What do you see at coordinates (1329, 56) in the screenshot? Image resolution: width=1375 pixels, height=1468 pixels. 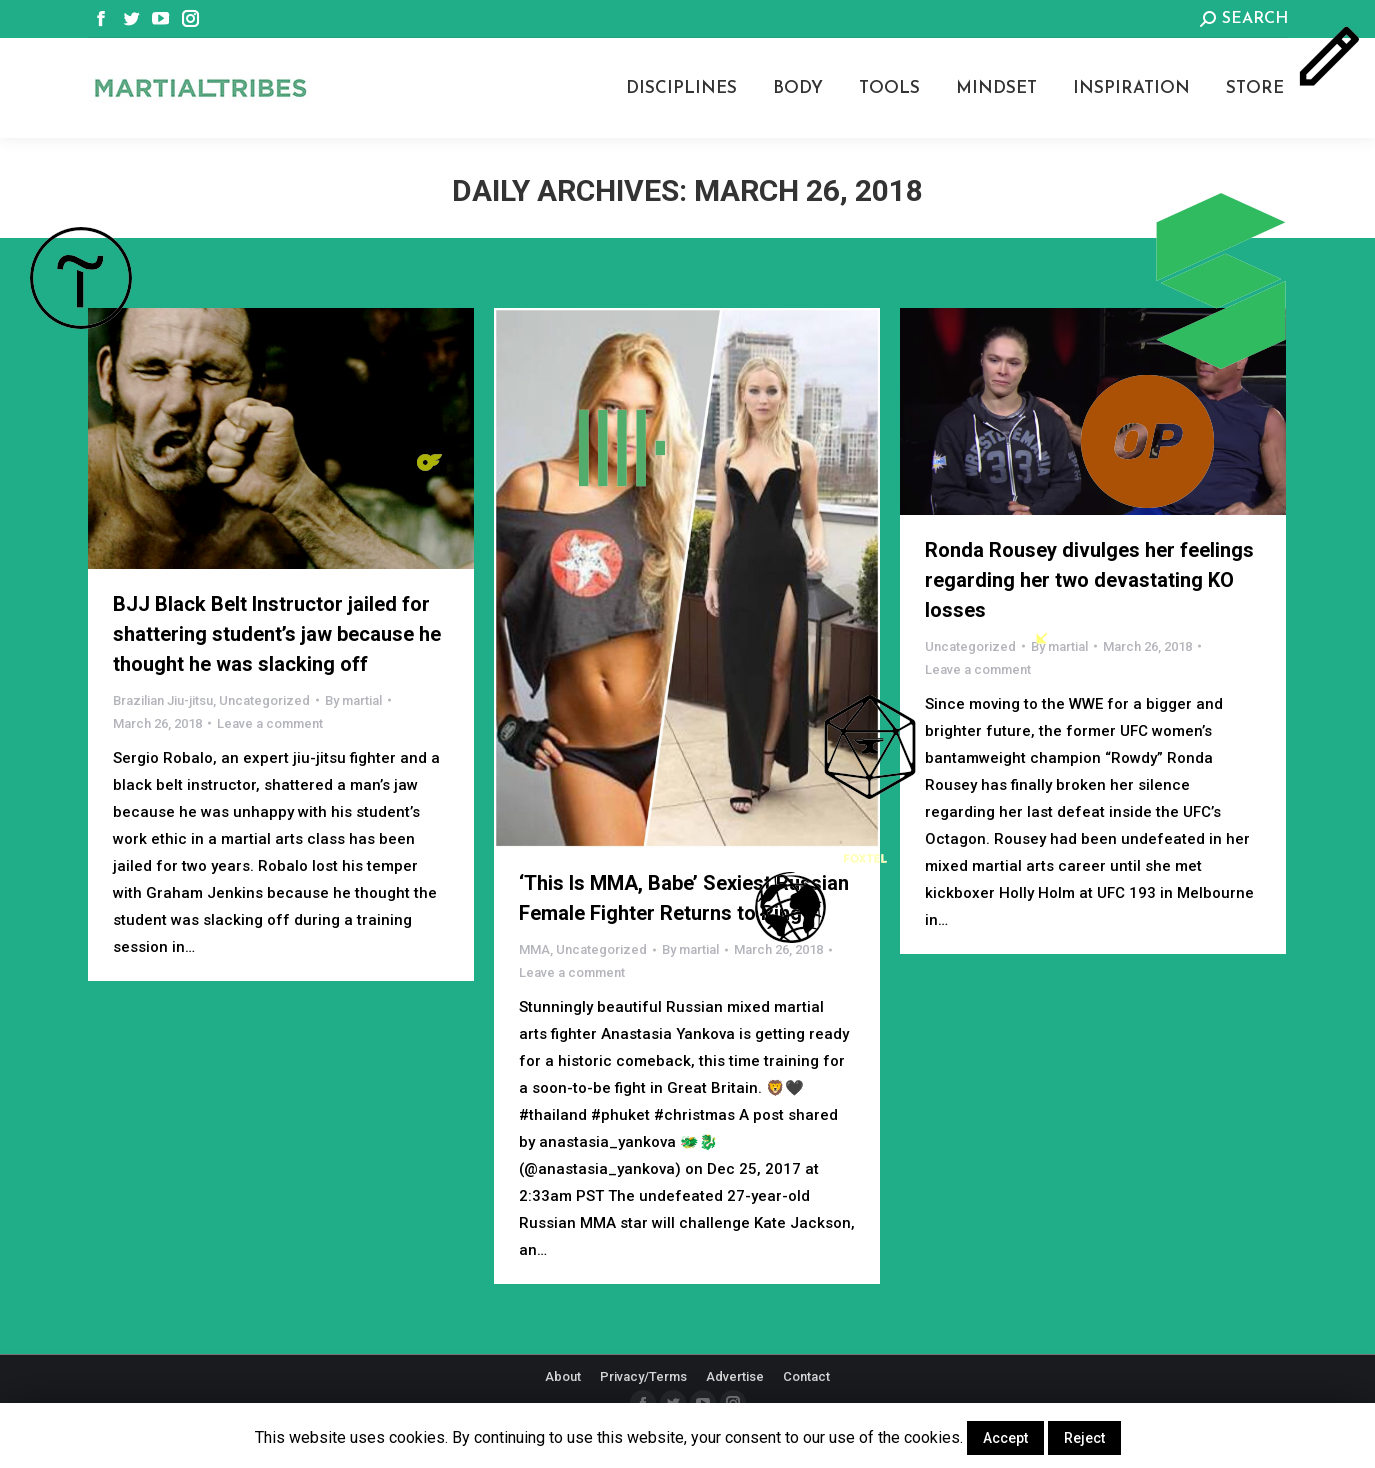 I see `edit content or text` at bounding box center [1329, 56].